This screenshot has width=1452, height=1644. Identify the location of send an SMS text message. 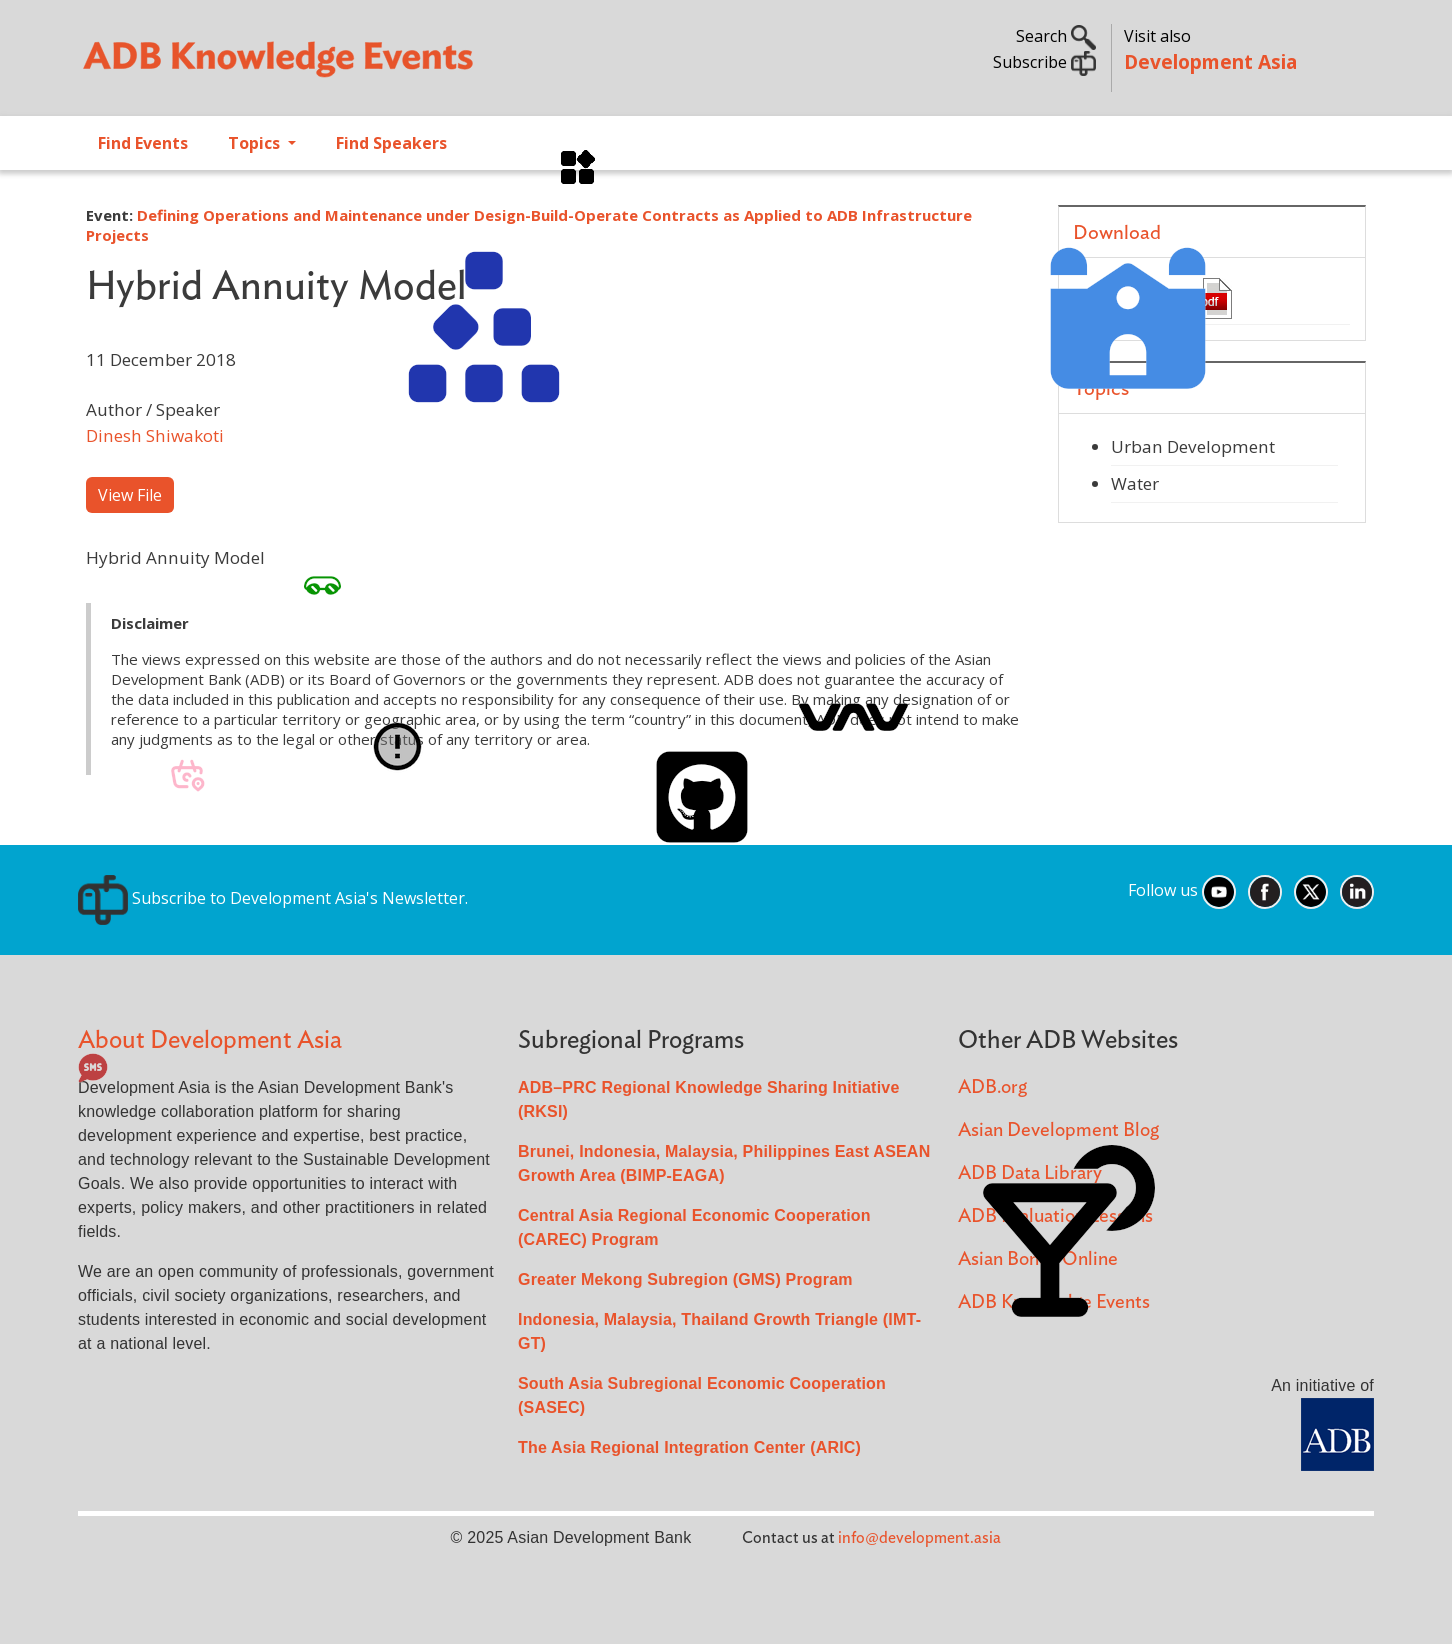
(93, 1068).